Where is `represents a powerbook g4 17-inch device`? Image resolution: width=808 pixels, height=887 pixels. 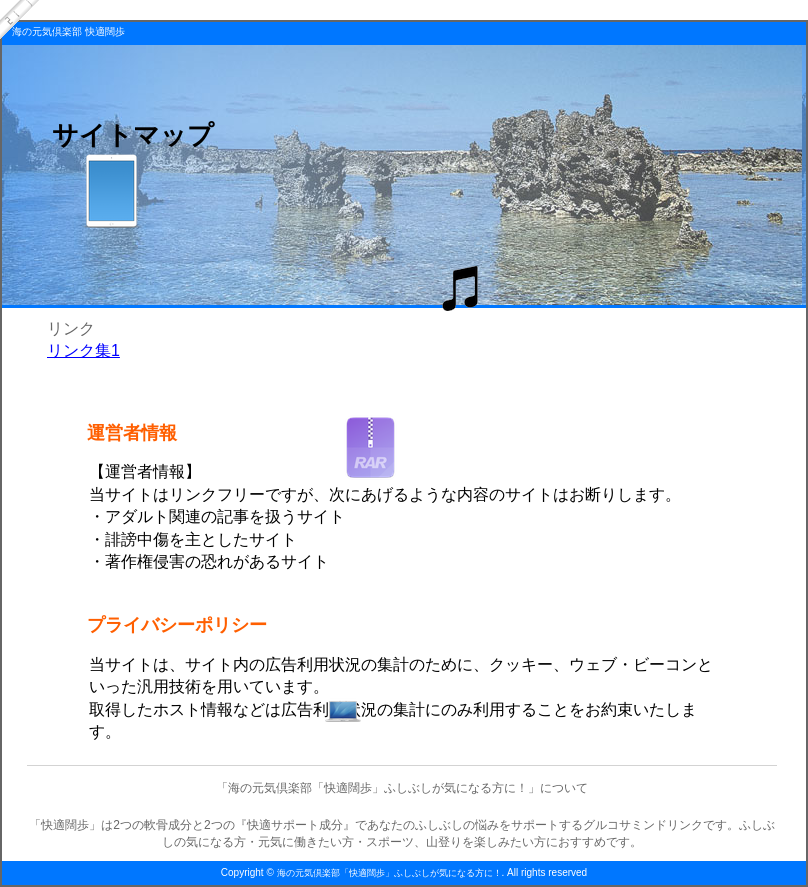 represents a powerbook g4 17-inch device is located at coordinates (343, 711).